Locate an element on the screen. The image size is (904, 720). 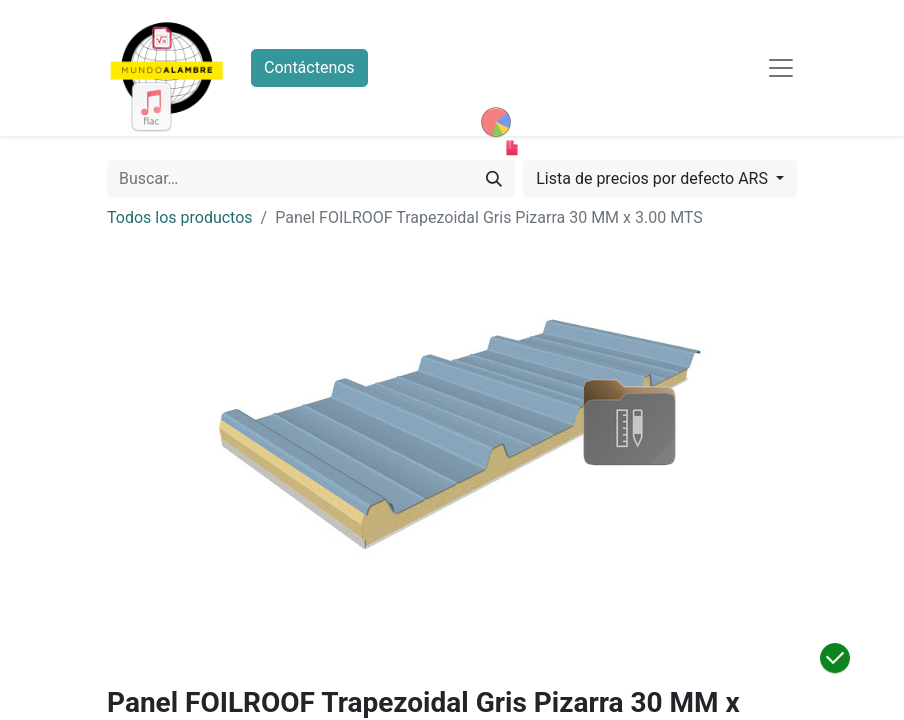
access document templates folder is located at coordinates (629, 422).